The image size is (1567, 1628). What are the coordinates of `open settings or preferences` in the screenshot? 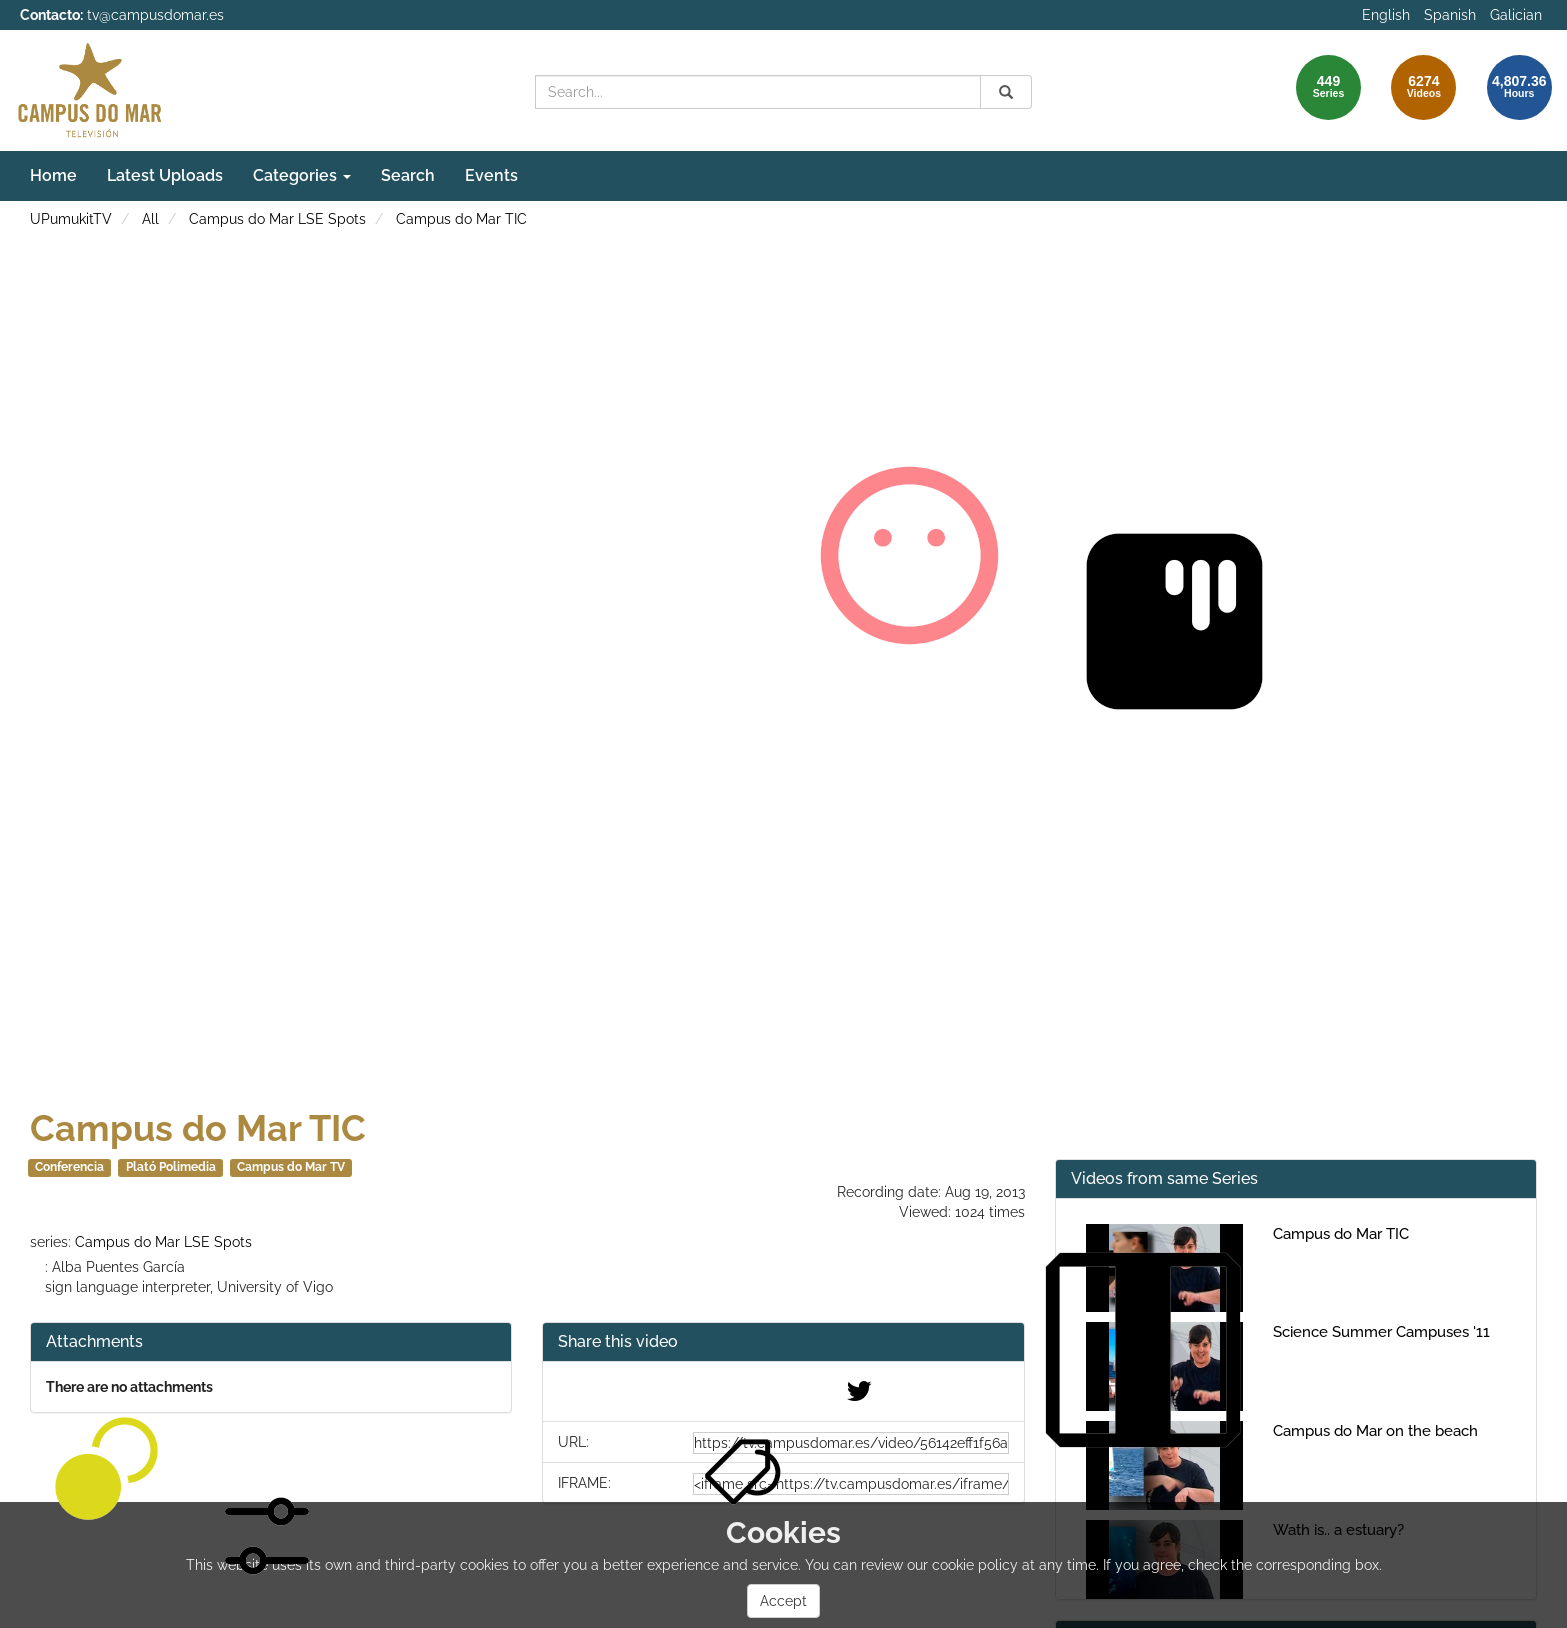 It's located at (267, 1536).